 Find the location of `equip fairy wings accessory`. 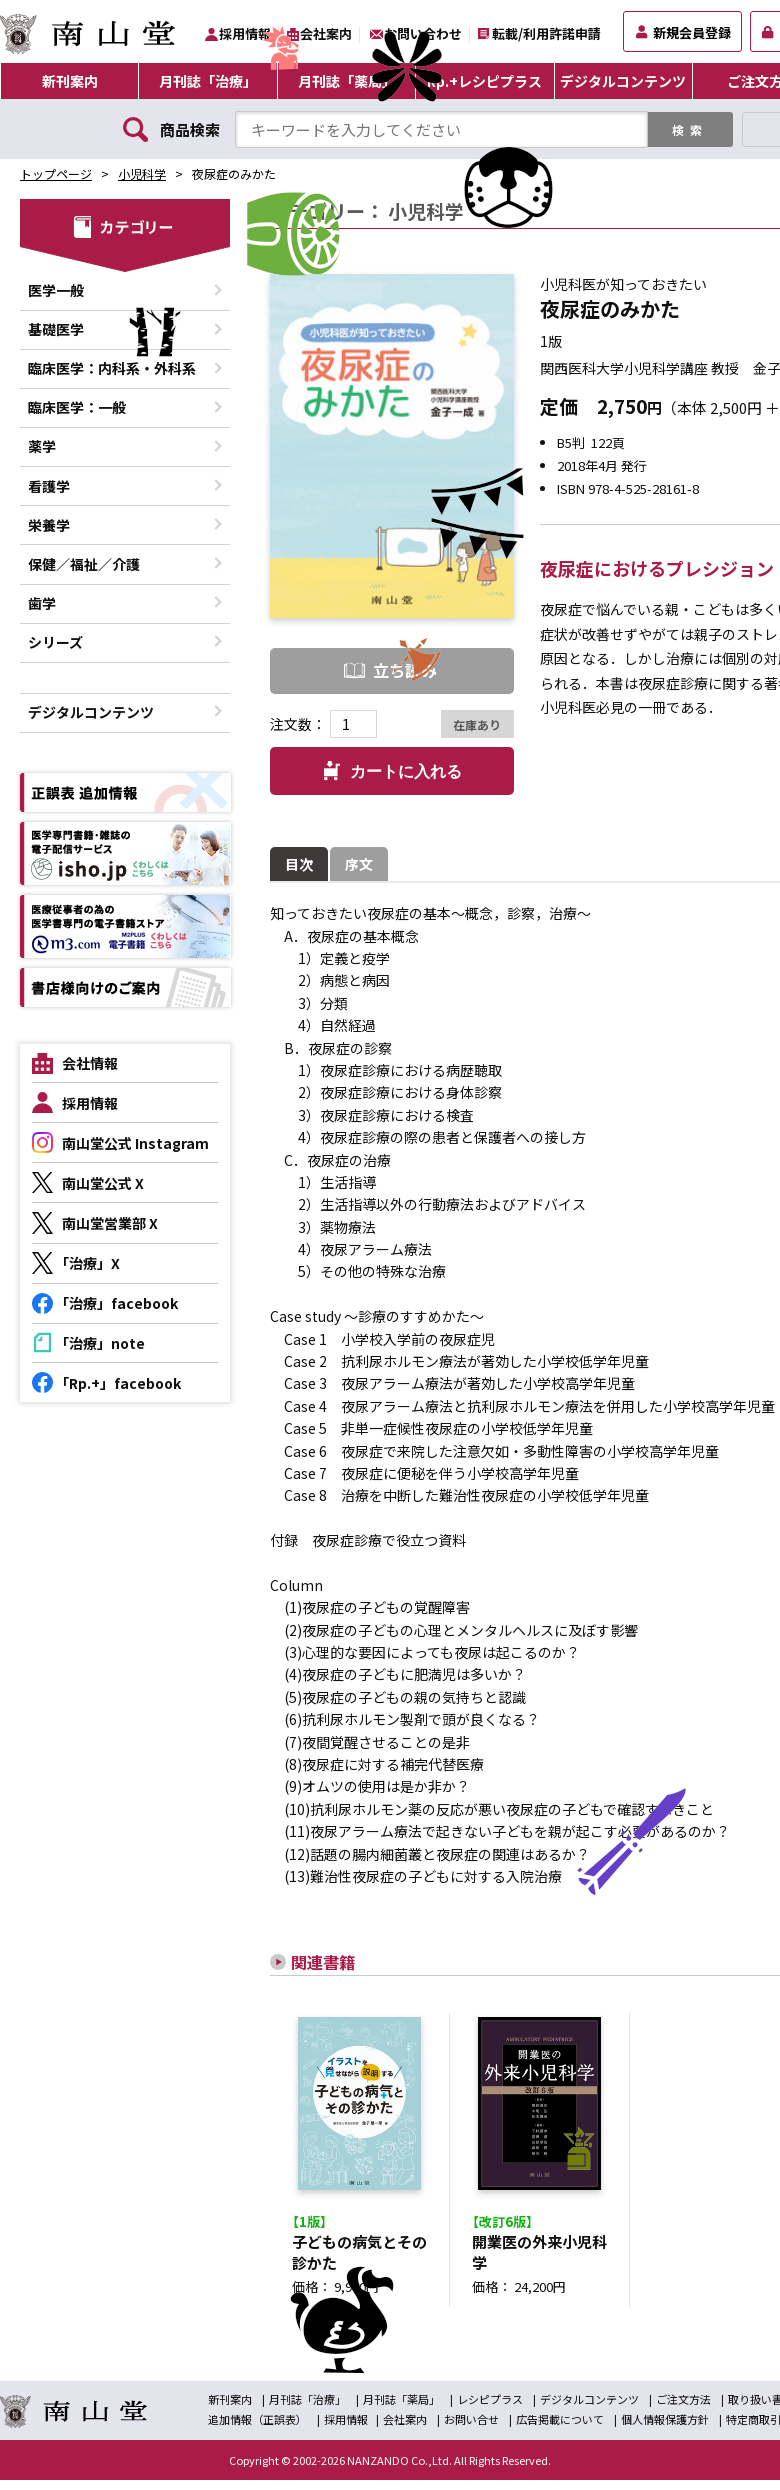

equip fairy wings accessory is located at coordinates (407, 66).